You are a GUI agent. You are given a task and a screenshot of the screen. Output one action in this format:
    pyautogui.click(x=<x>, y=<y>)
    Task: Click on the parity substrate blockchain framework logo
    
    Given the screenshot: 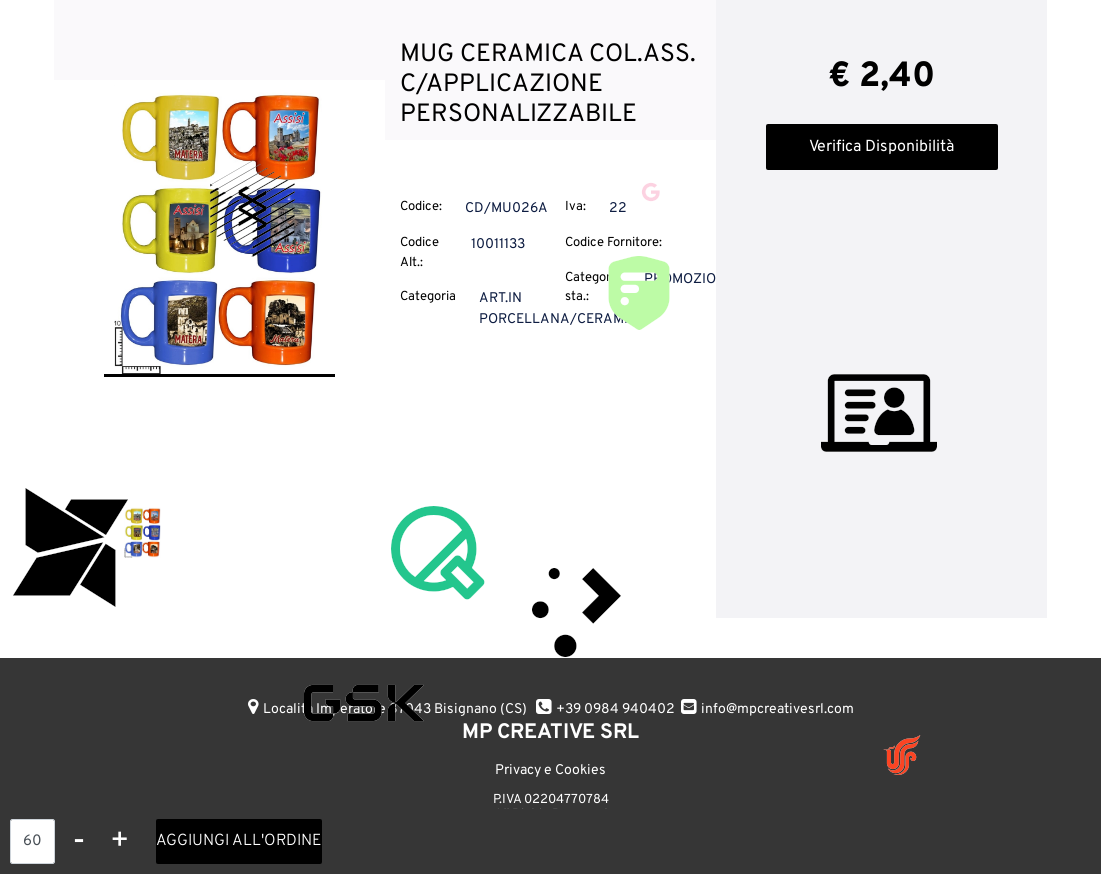 What is the action you would take?
    pyautogui.click(x=252, y=208)
    